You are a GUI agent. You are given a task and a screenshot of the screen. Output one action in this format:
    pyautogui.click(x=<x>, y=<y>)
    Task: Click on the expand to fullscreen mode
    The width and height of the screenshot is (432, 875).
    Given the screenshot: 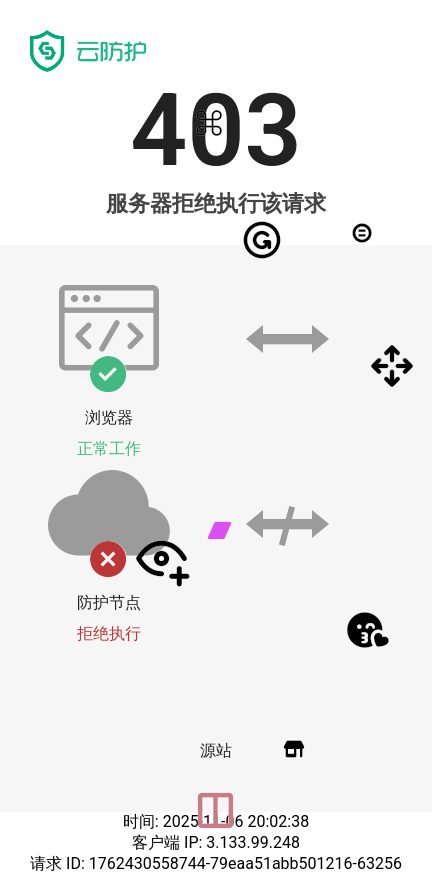 What is the action you would take?
    pyautogui.click(x=392, y=366)
    